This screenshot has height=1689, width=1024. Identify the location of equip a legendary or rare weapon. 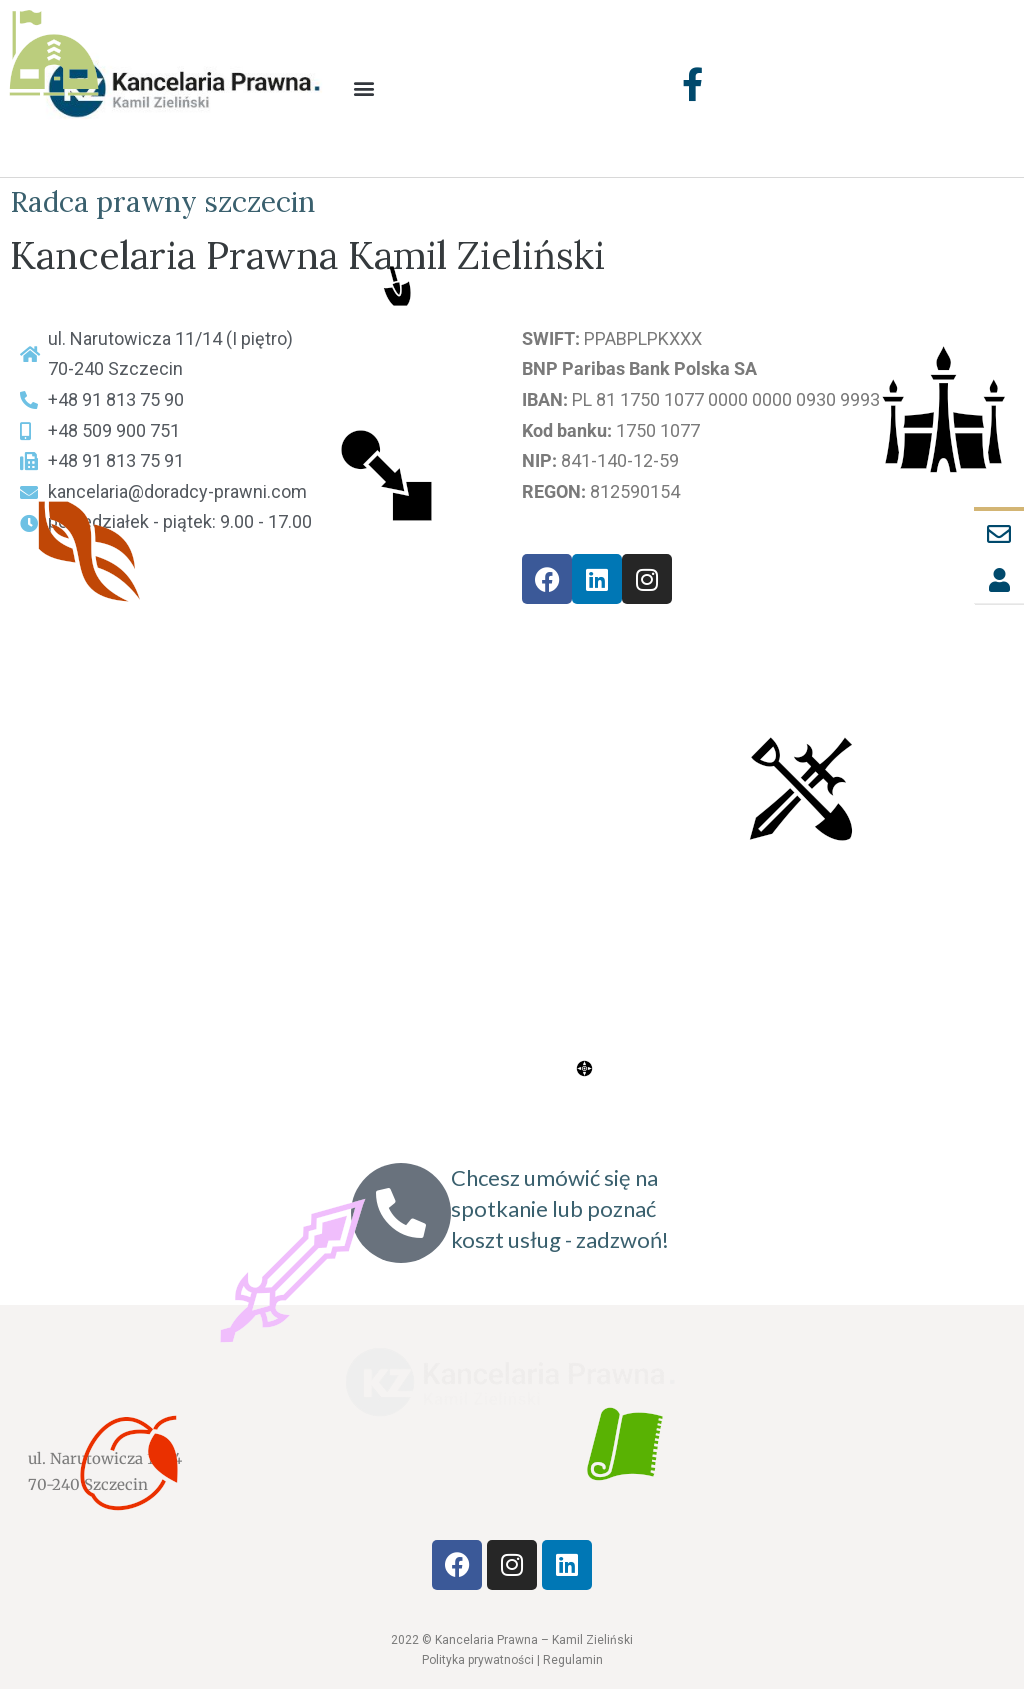
(292, 1270).